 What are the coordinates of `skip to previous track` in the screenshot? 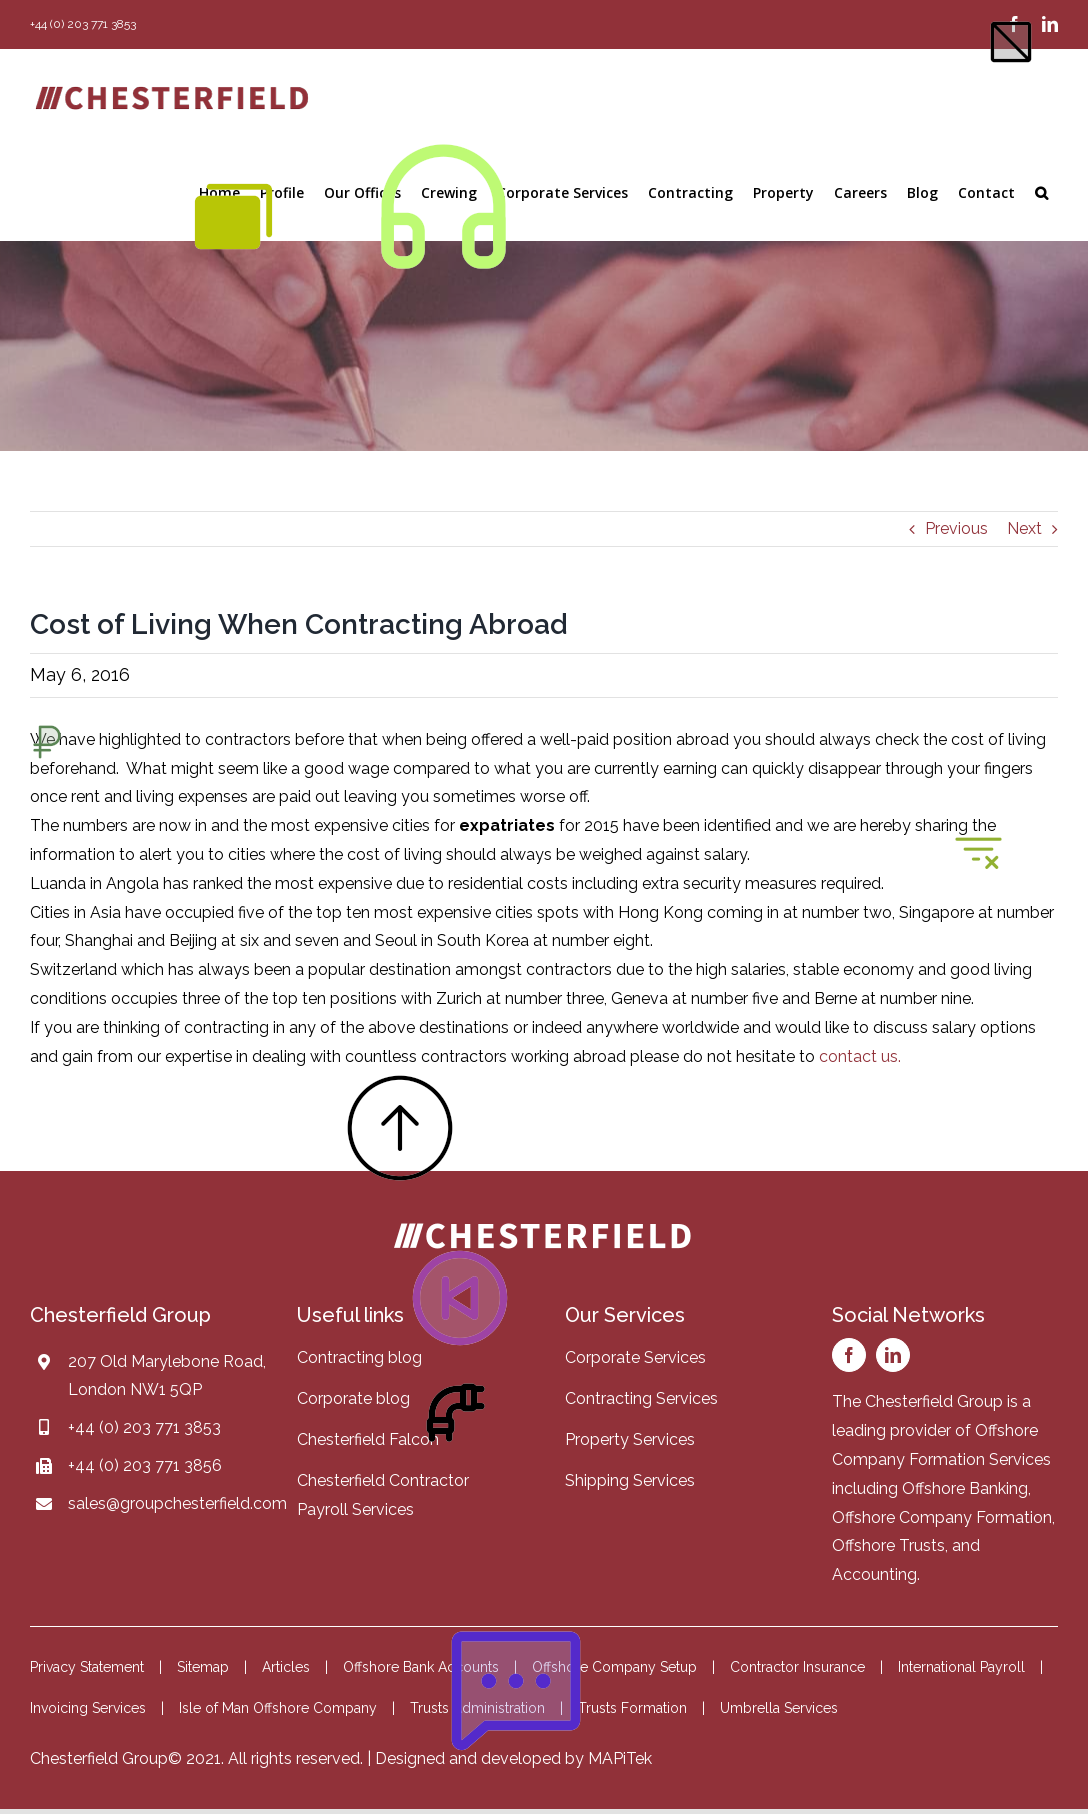 It's located at (460, 1298).